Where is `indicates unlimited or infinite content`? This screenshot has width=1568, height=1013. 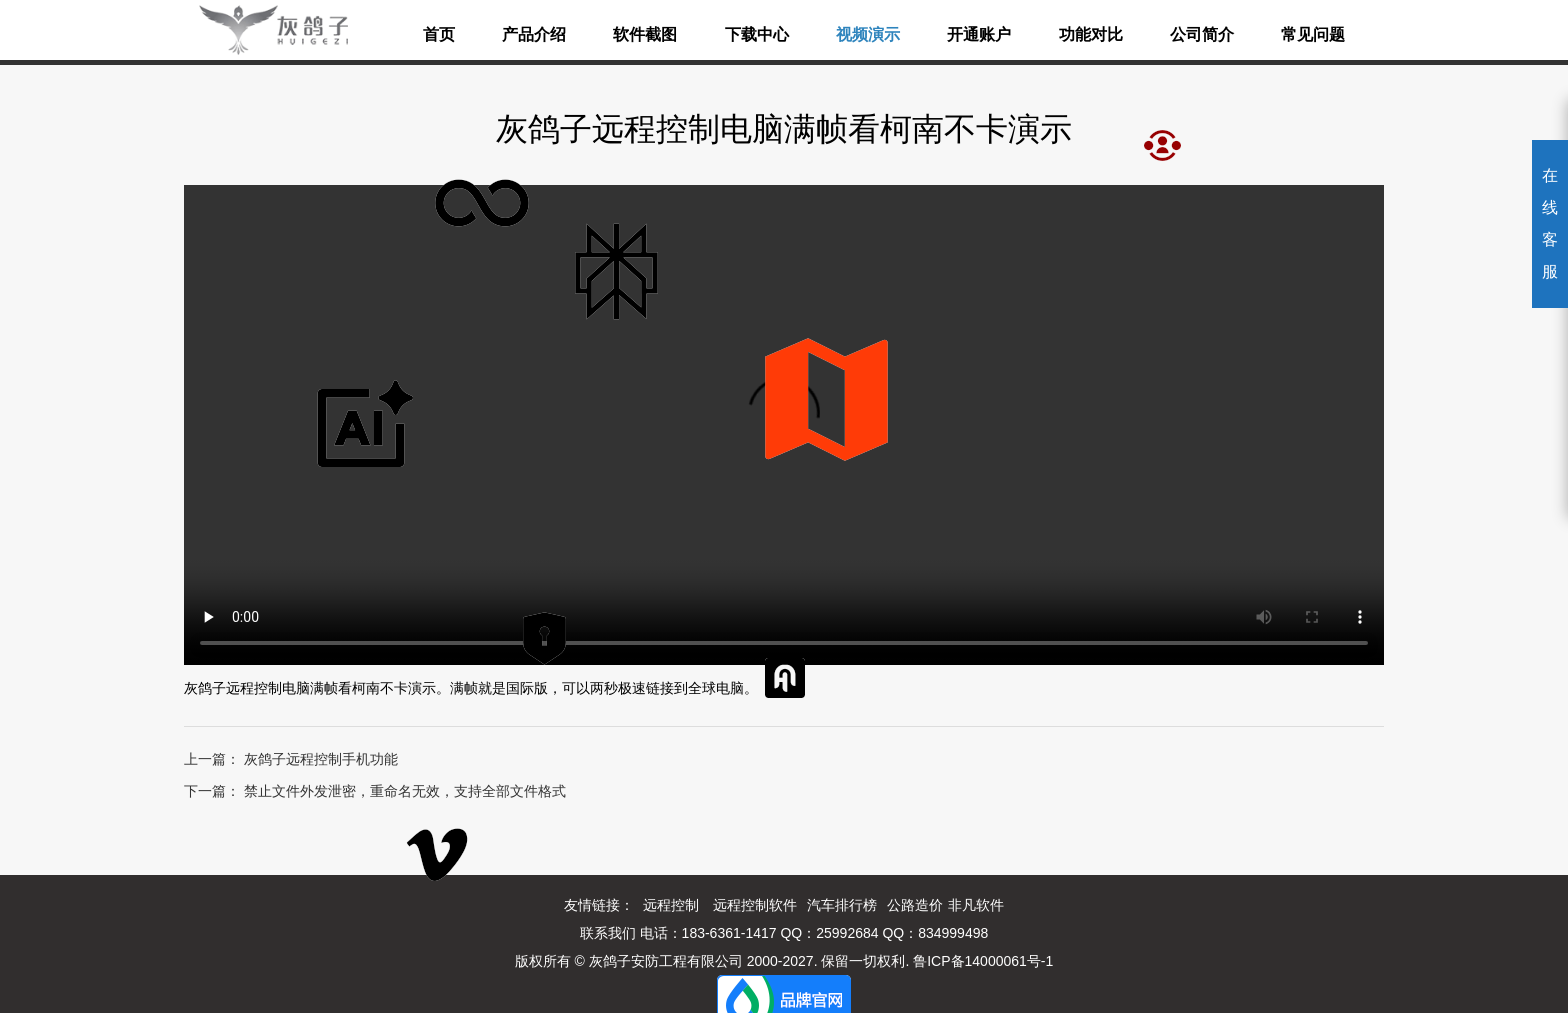 indicates unlimited or infinite content is located at coordinates (482, 203).